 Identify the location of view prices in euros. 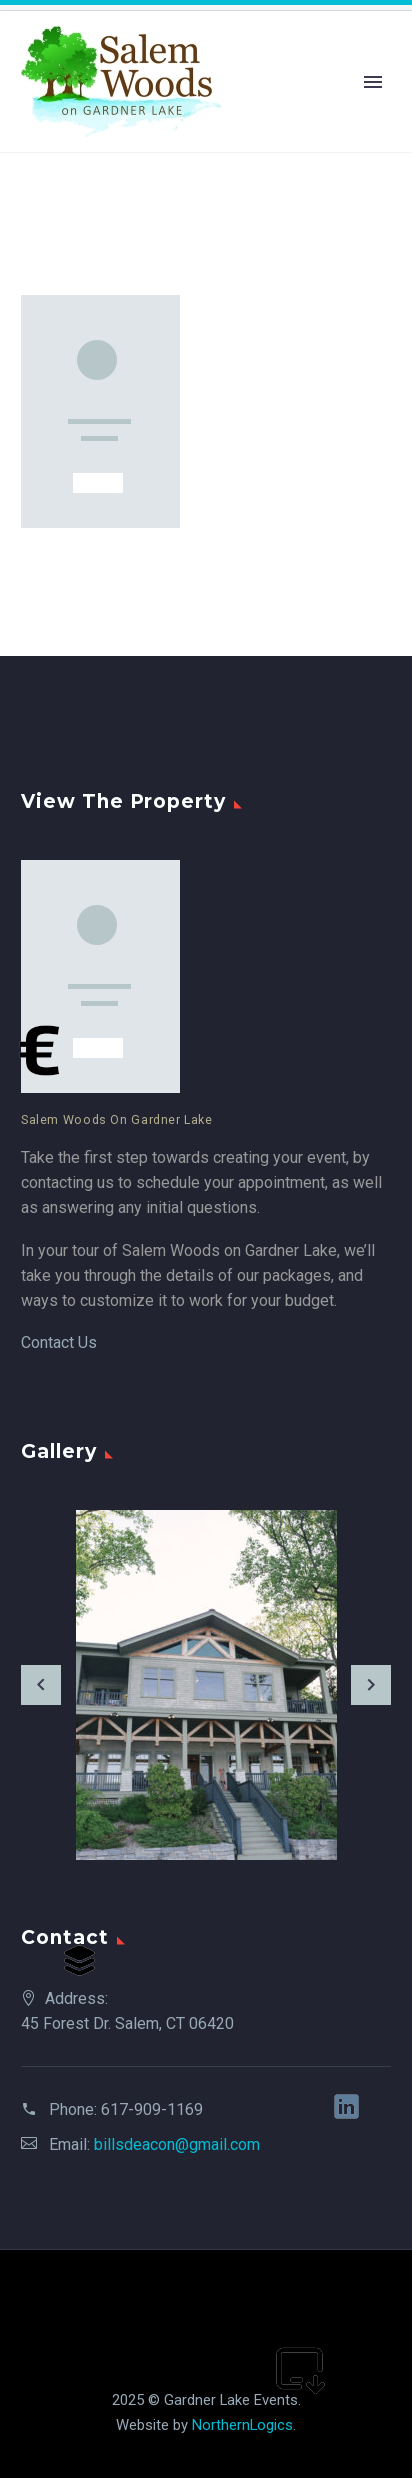
(39, 1050).